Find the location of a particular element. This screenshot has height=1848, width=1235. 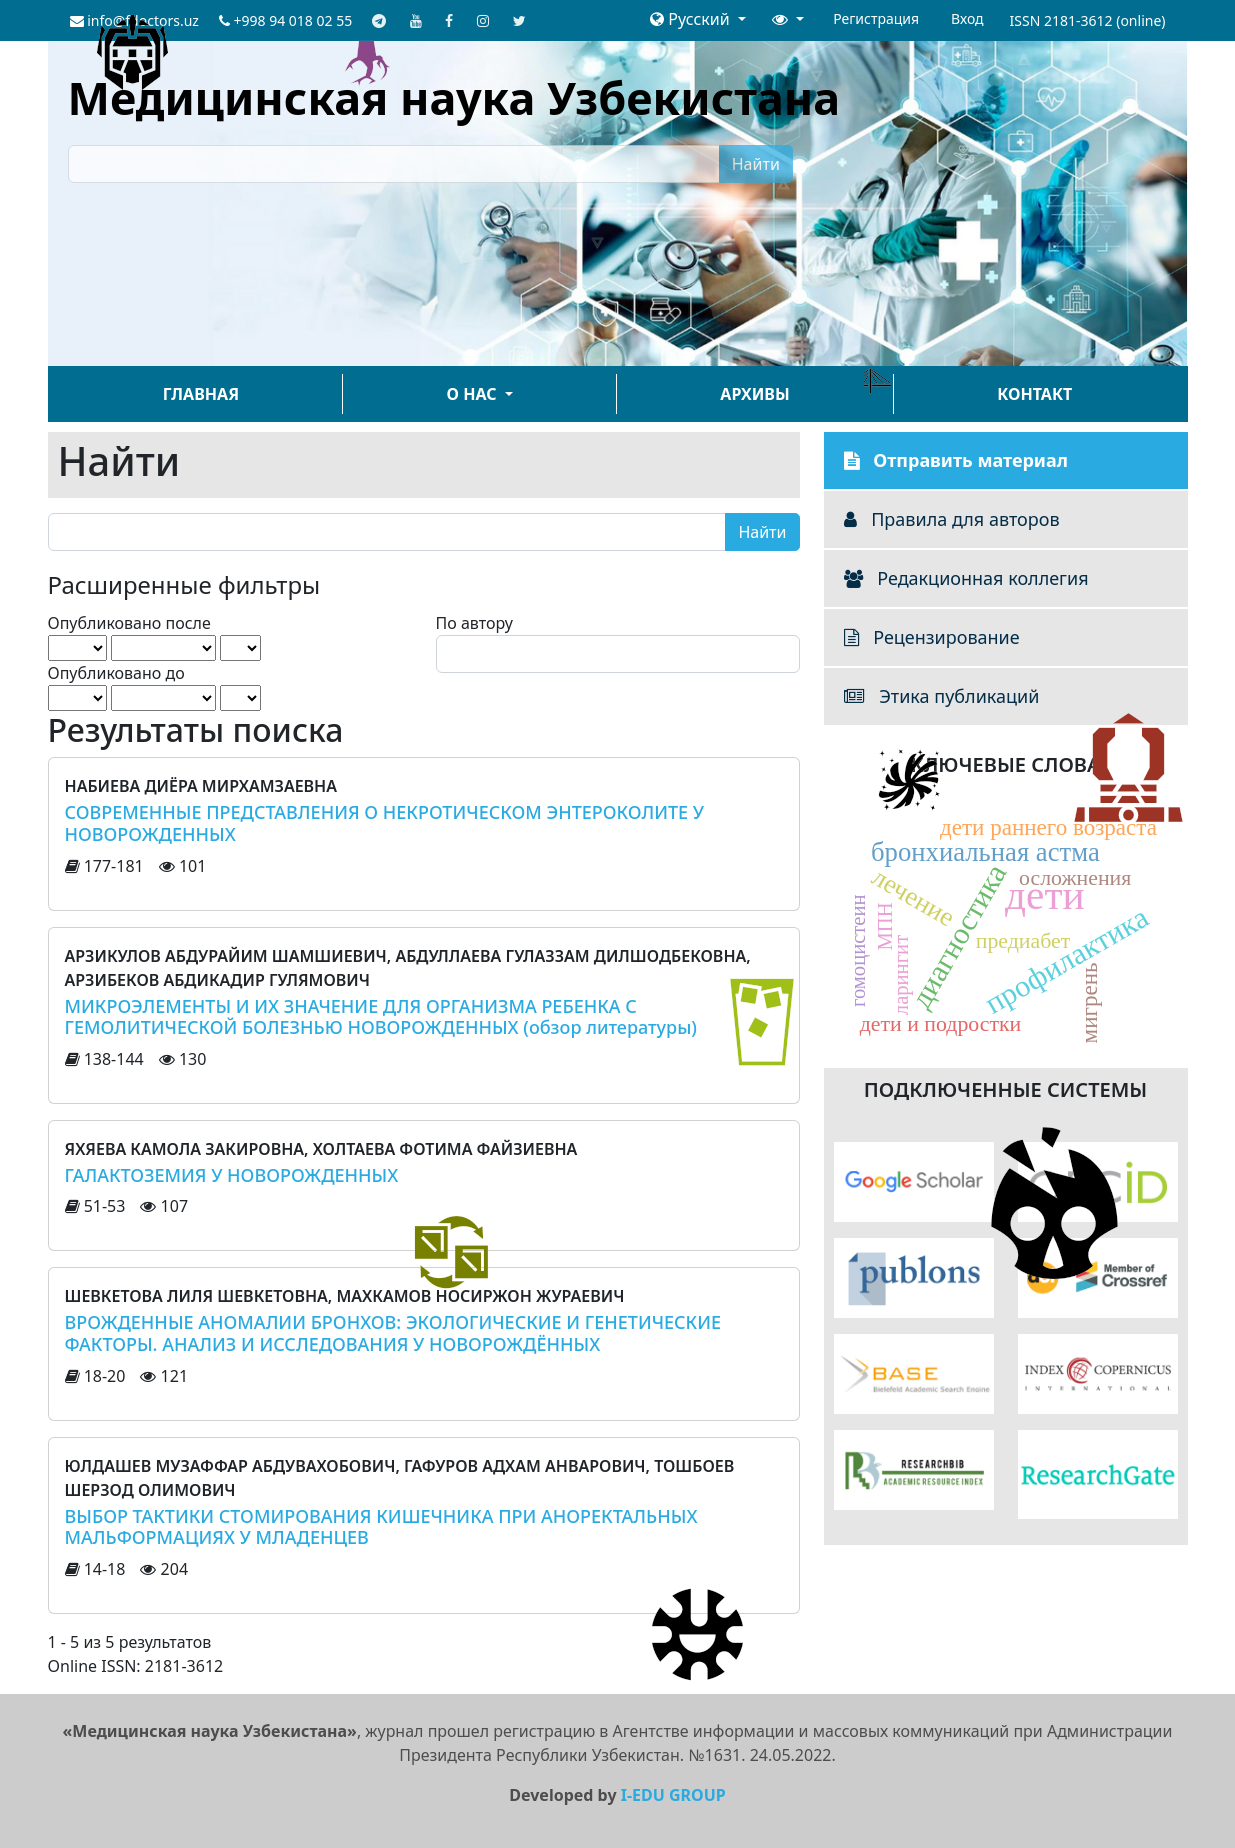

initiate a trade or exchange between players is located at coordinates (451, 1252).